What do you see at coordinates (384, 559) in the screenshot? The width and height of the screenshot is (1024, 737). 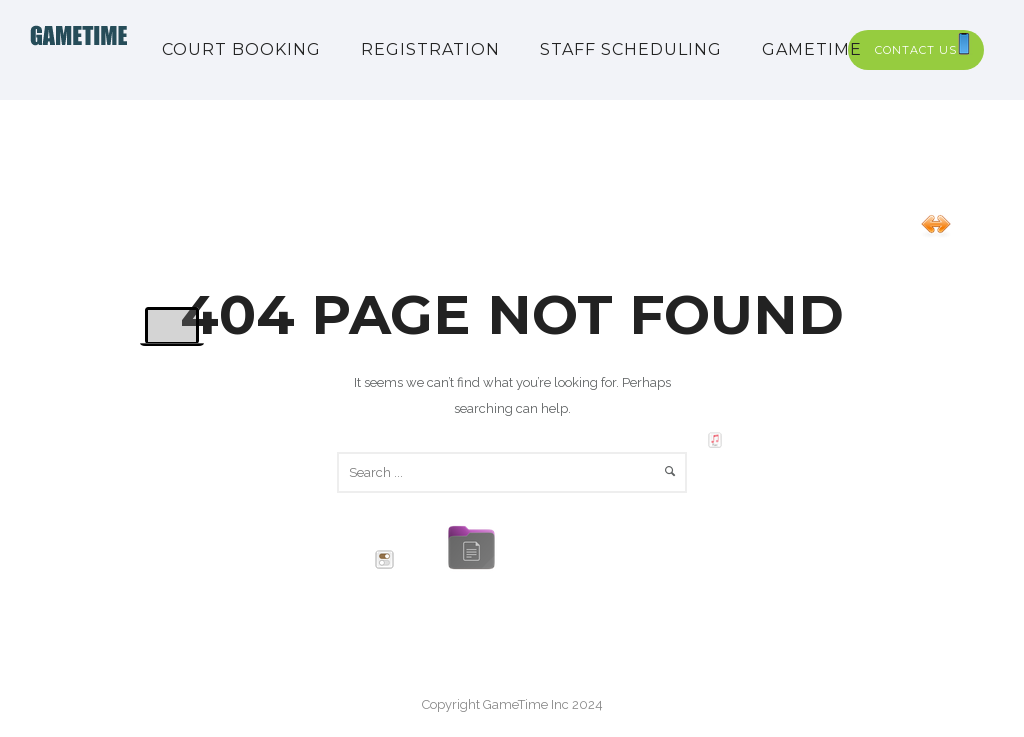 I see `open system settings or preferences` at bounding box center [384, 559].